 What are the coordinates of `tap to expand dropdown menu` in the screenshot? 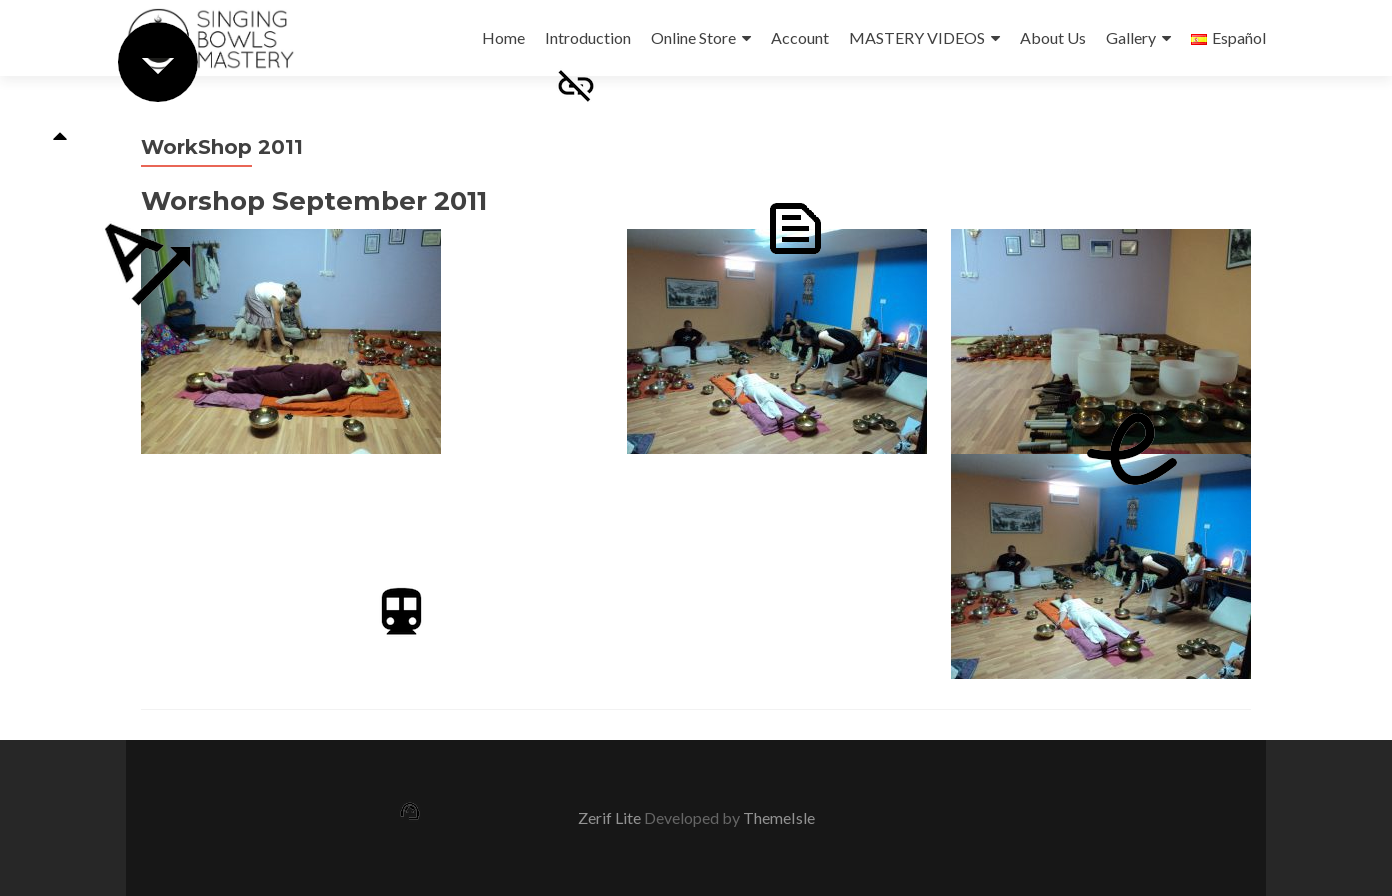 It's located at (158, 62).